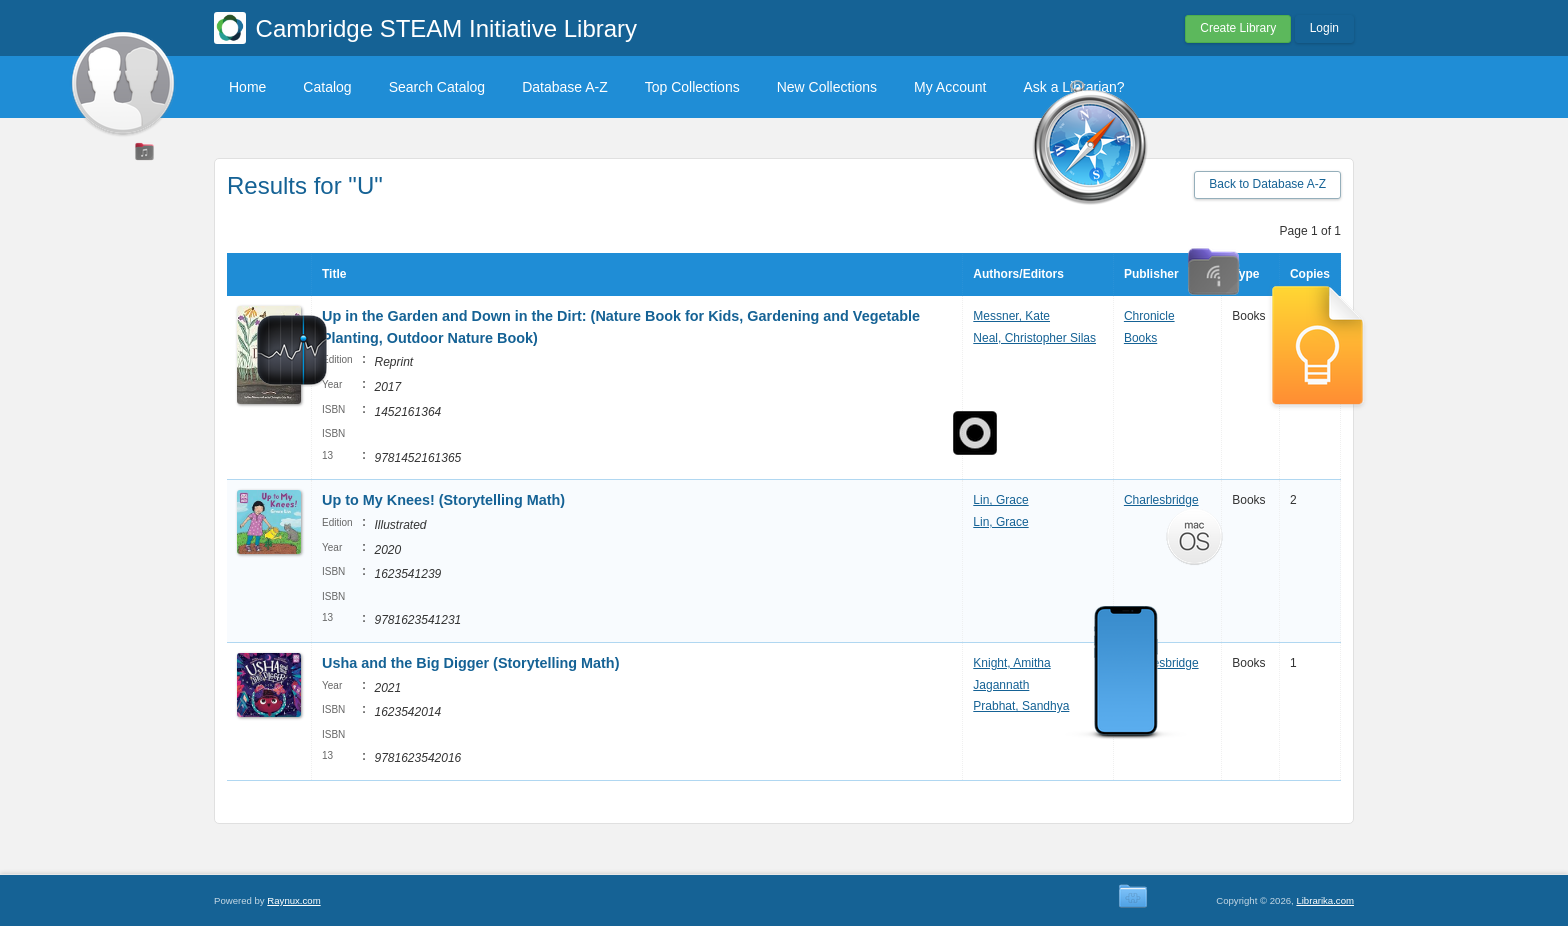  What do you see at coordinates (144, 151) in the screenshot?
I see `open your music folder` at bounding box center [144, 151].